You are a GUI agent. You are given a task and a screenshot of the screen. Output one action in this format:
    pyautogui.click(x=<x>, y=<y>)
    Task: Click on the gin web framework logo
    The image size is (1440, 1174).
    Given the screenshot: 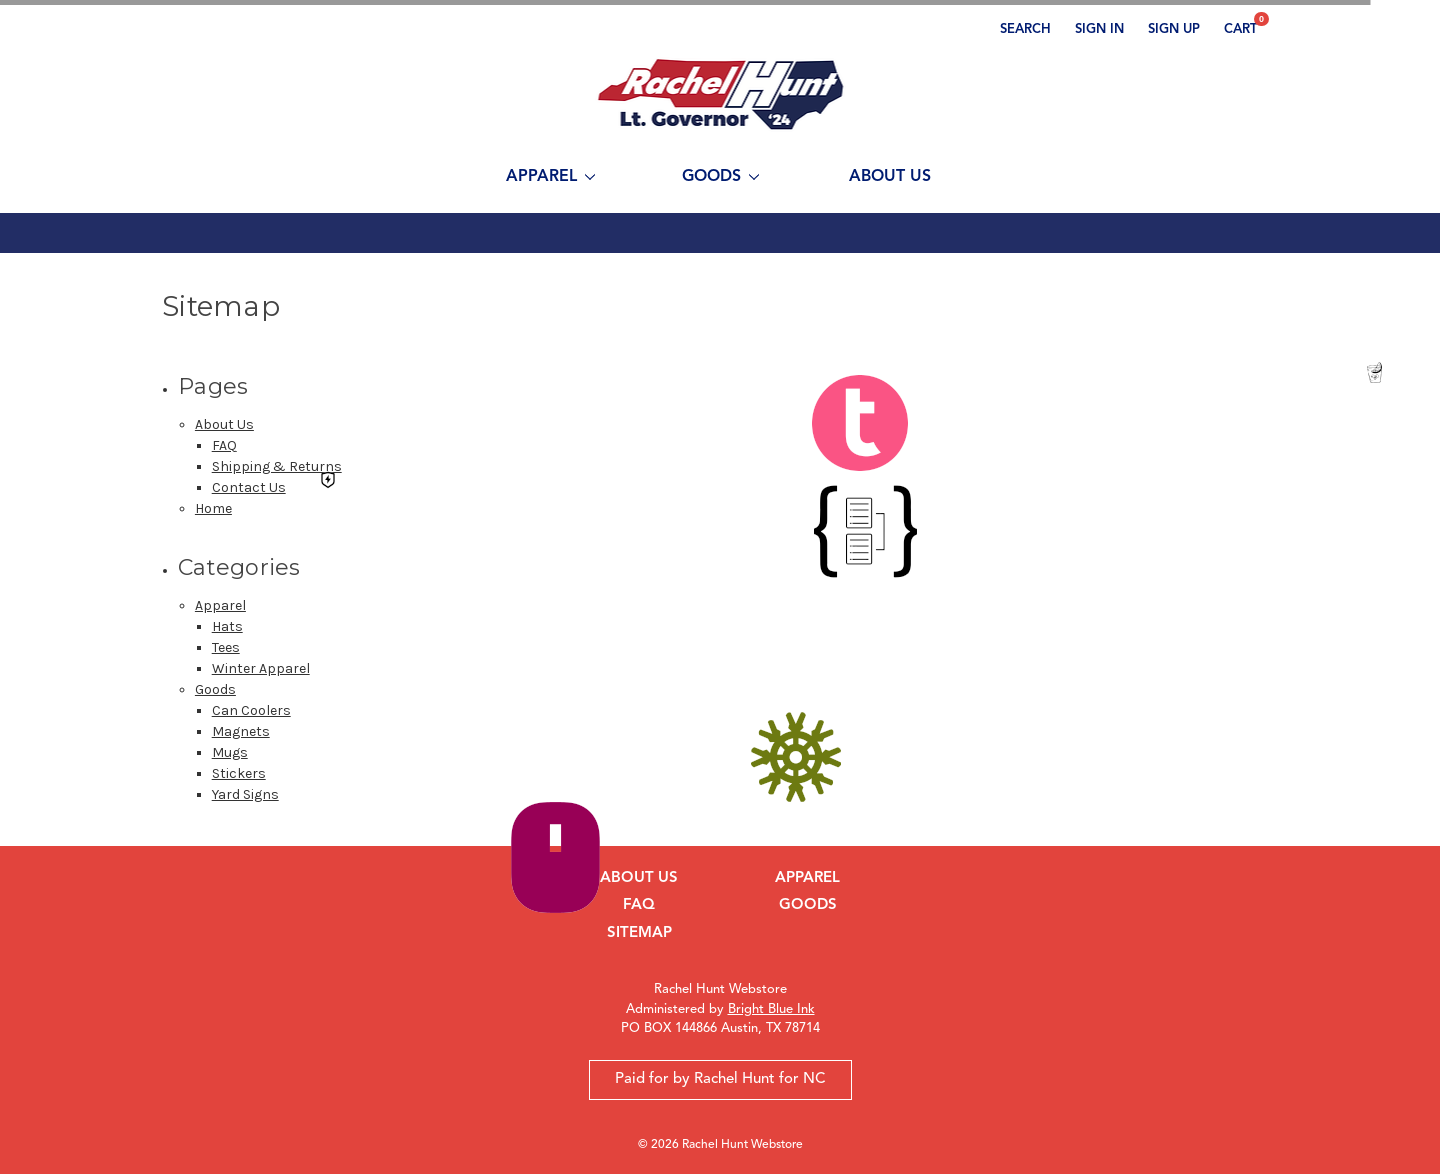 What is the action you would take?
    pyautogui.click(x=1374, y=372)
    